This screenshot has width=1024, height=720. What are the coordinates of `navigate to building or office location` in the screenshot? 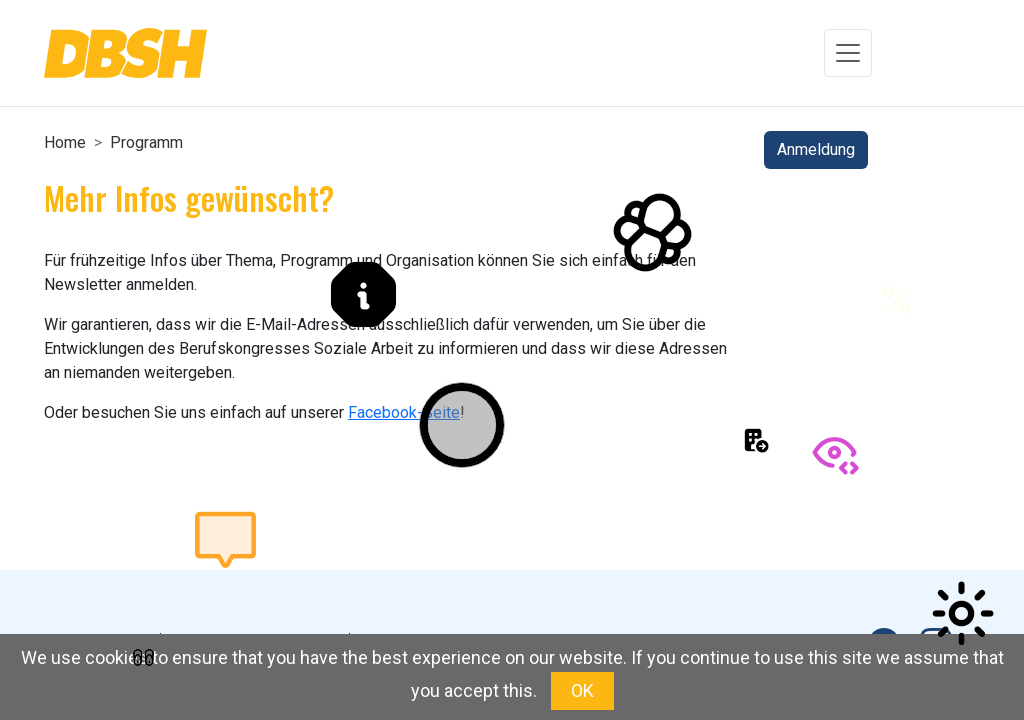 It's located at (756, 440).